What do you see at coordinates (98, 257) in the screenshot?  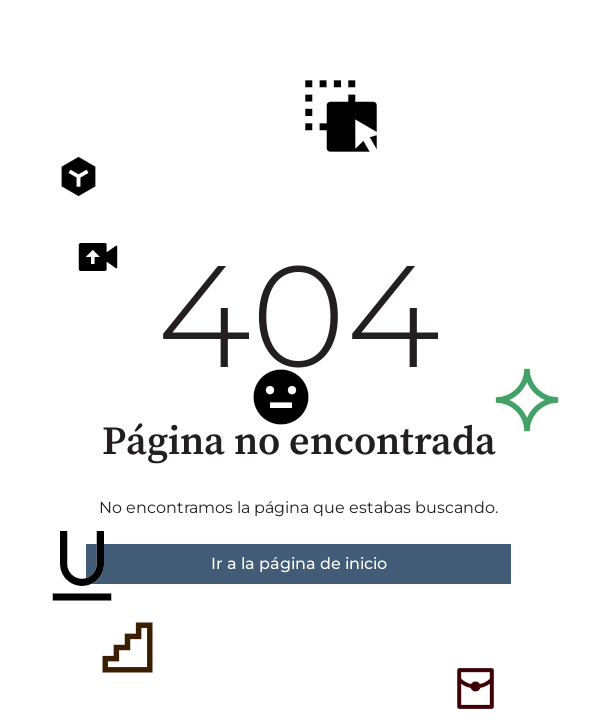 I see `upload a video file` at bounding box center [98, 257].